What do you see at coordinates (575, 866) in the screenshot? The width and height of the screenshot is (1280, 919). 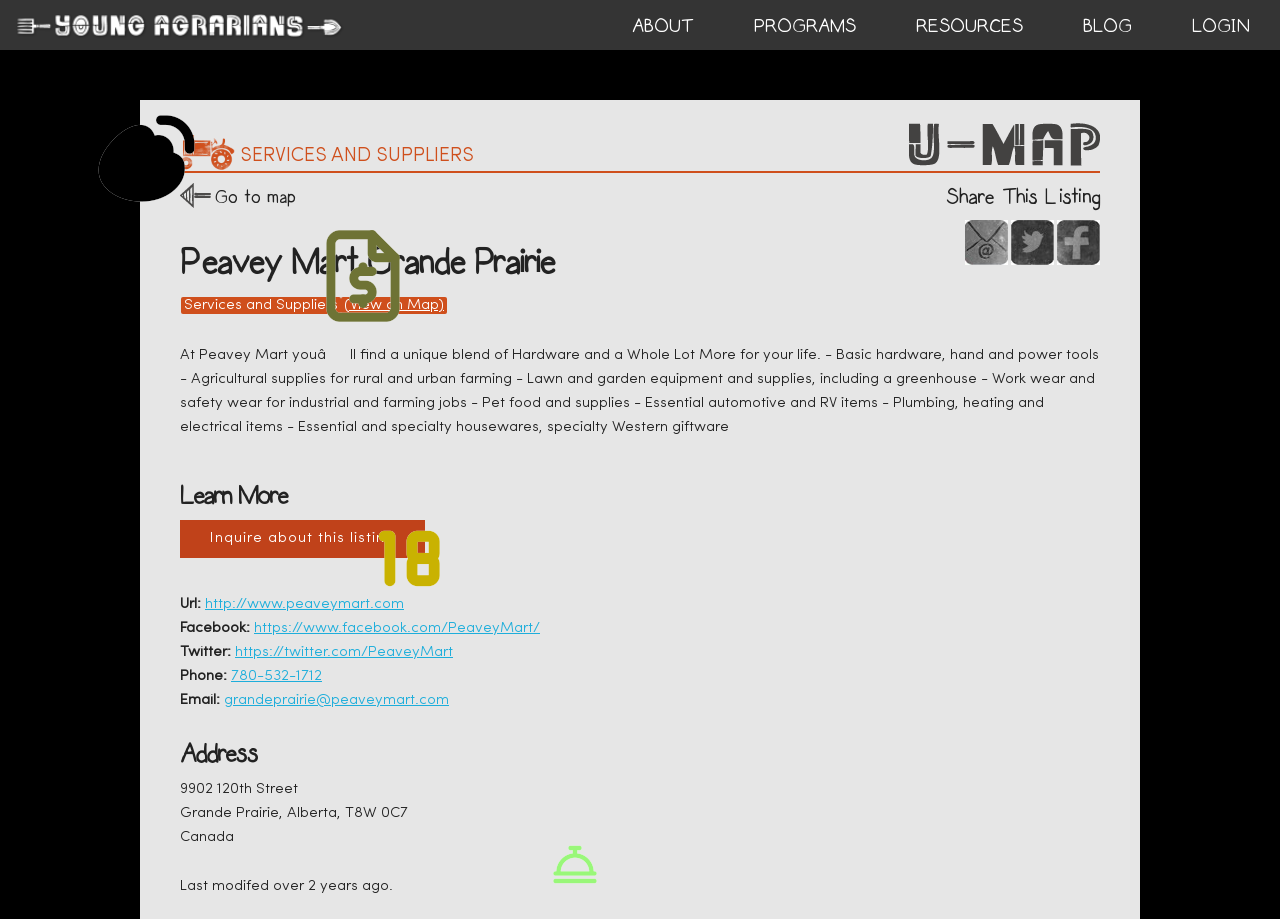 I see `ring for service or assistance` at bounding box center [575, 866].